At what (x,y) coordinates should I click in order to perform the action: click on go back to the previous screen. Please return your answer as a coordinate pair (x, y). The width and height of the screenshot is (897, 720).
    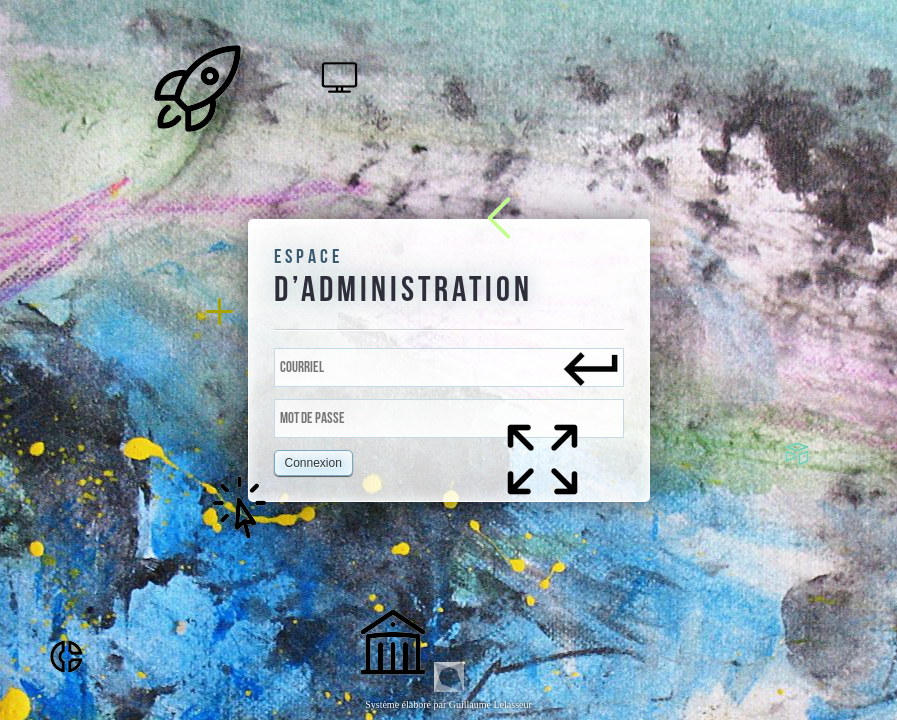
    Looking at the image, I should click on (499, 218).